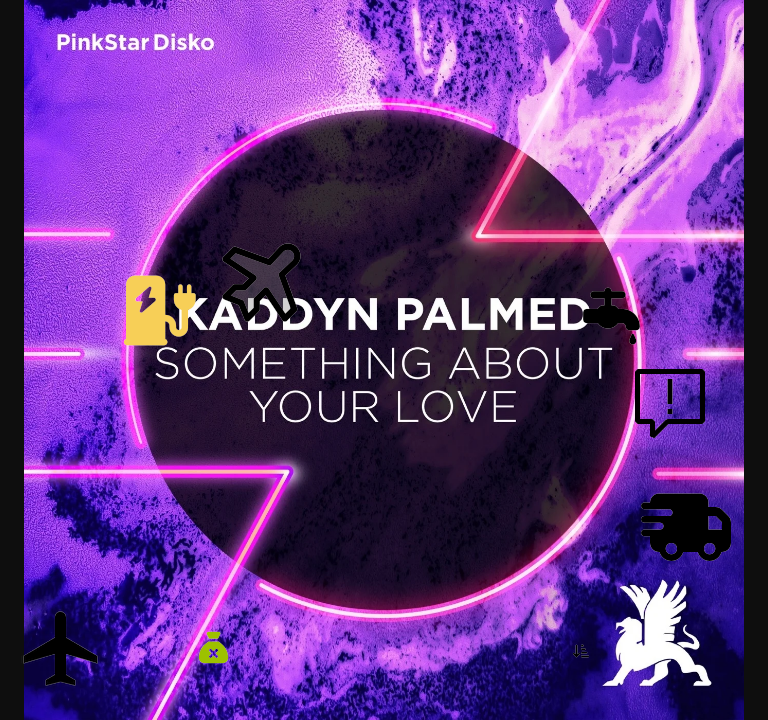  I want to click on indicates express or expedited shipping, so click(686, 525).